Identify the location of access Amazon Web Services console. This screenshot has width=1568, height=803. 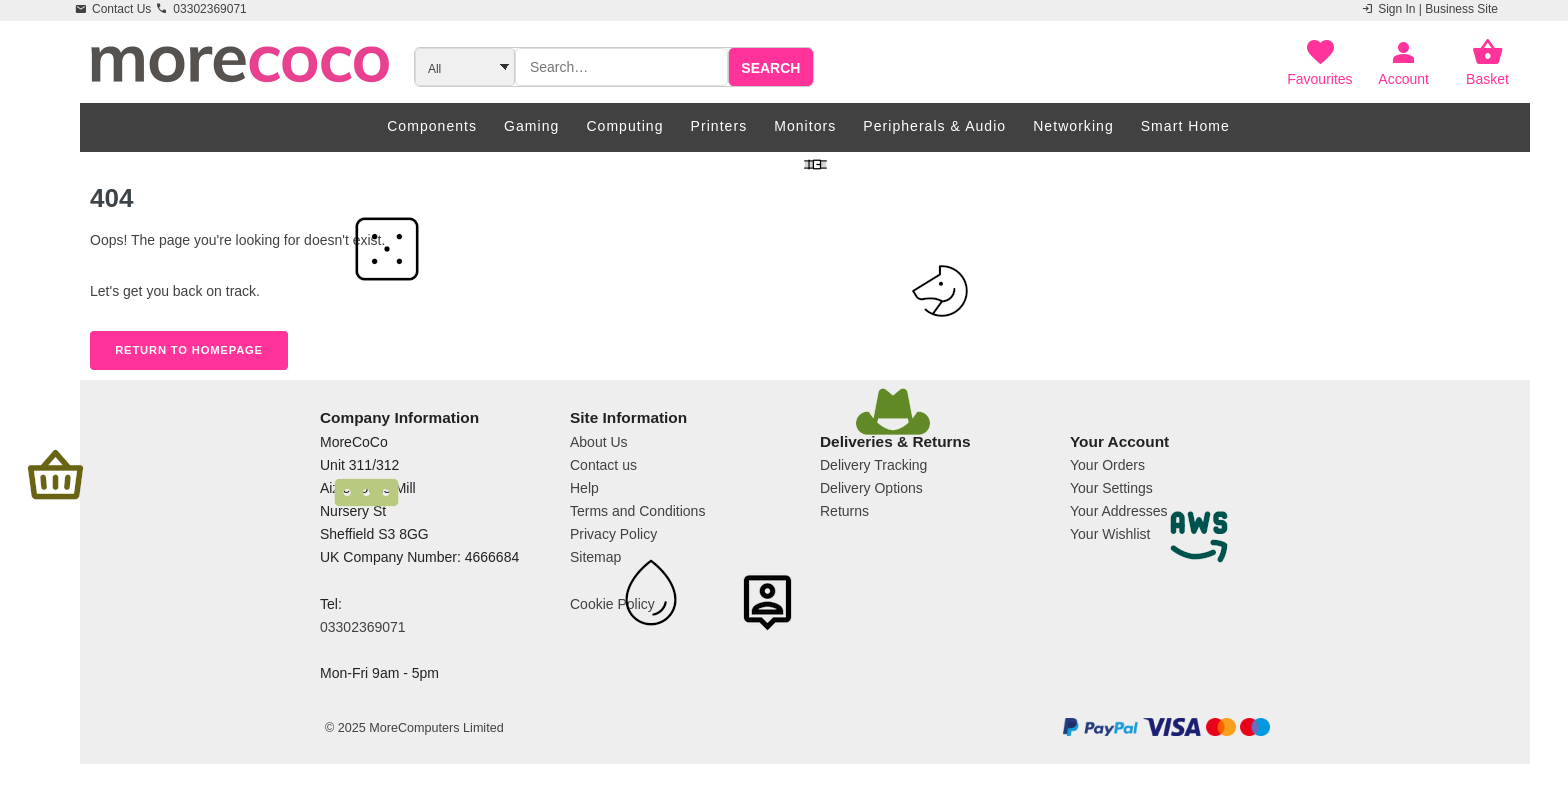
(1199, 534).